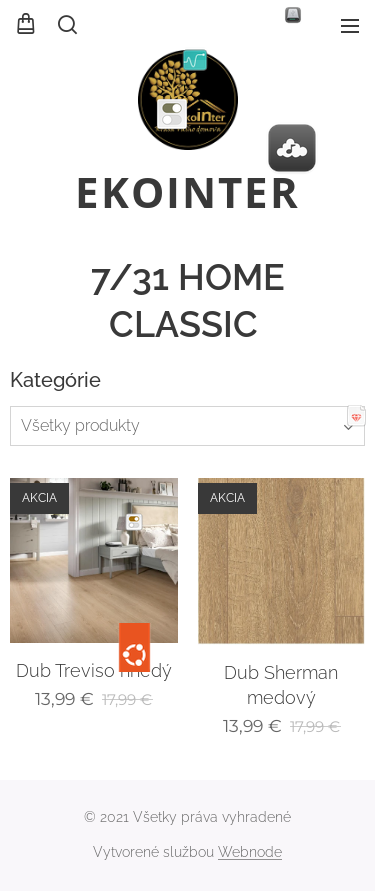  I want to click on create a bootable USB drive, so click(293, 15).